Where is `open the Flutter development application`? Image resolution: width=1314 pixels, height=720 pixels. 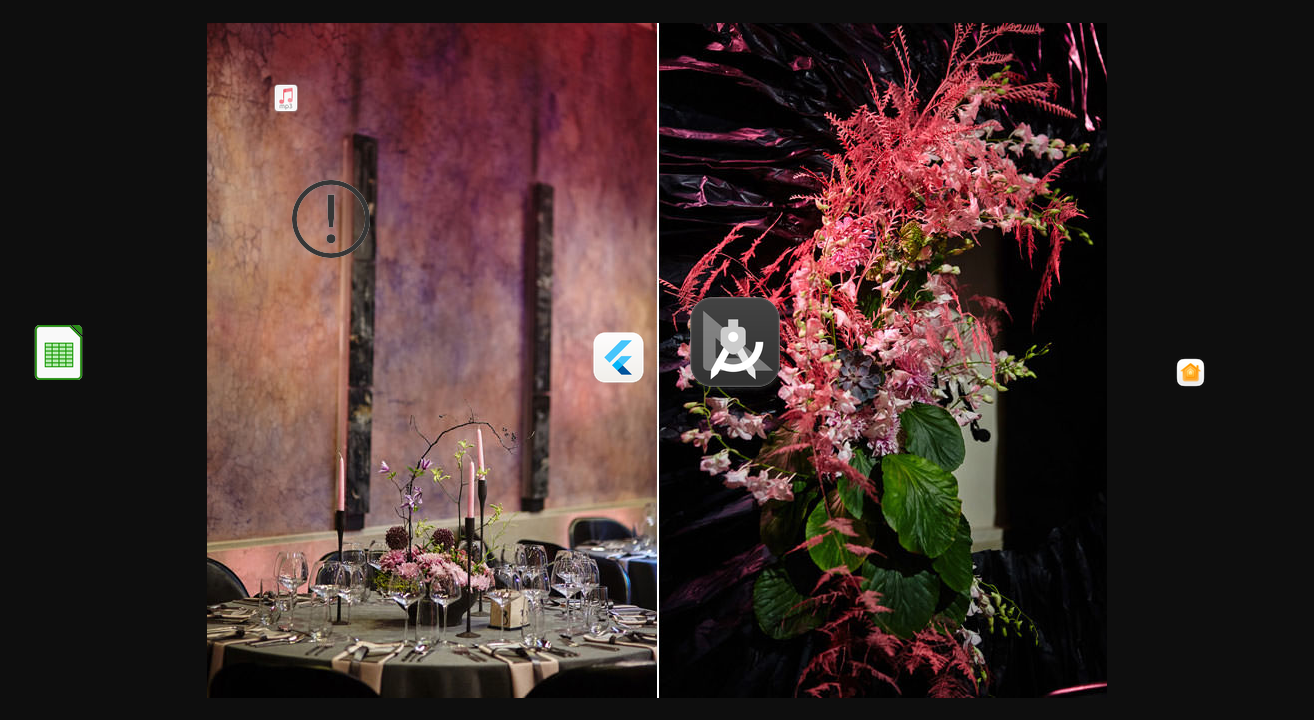
open the Flutter development application is located at coordinates (618, 357).